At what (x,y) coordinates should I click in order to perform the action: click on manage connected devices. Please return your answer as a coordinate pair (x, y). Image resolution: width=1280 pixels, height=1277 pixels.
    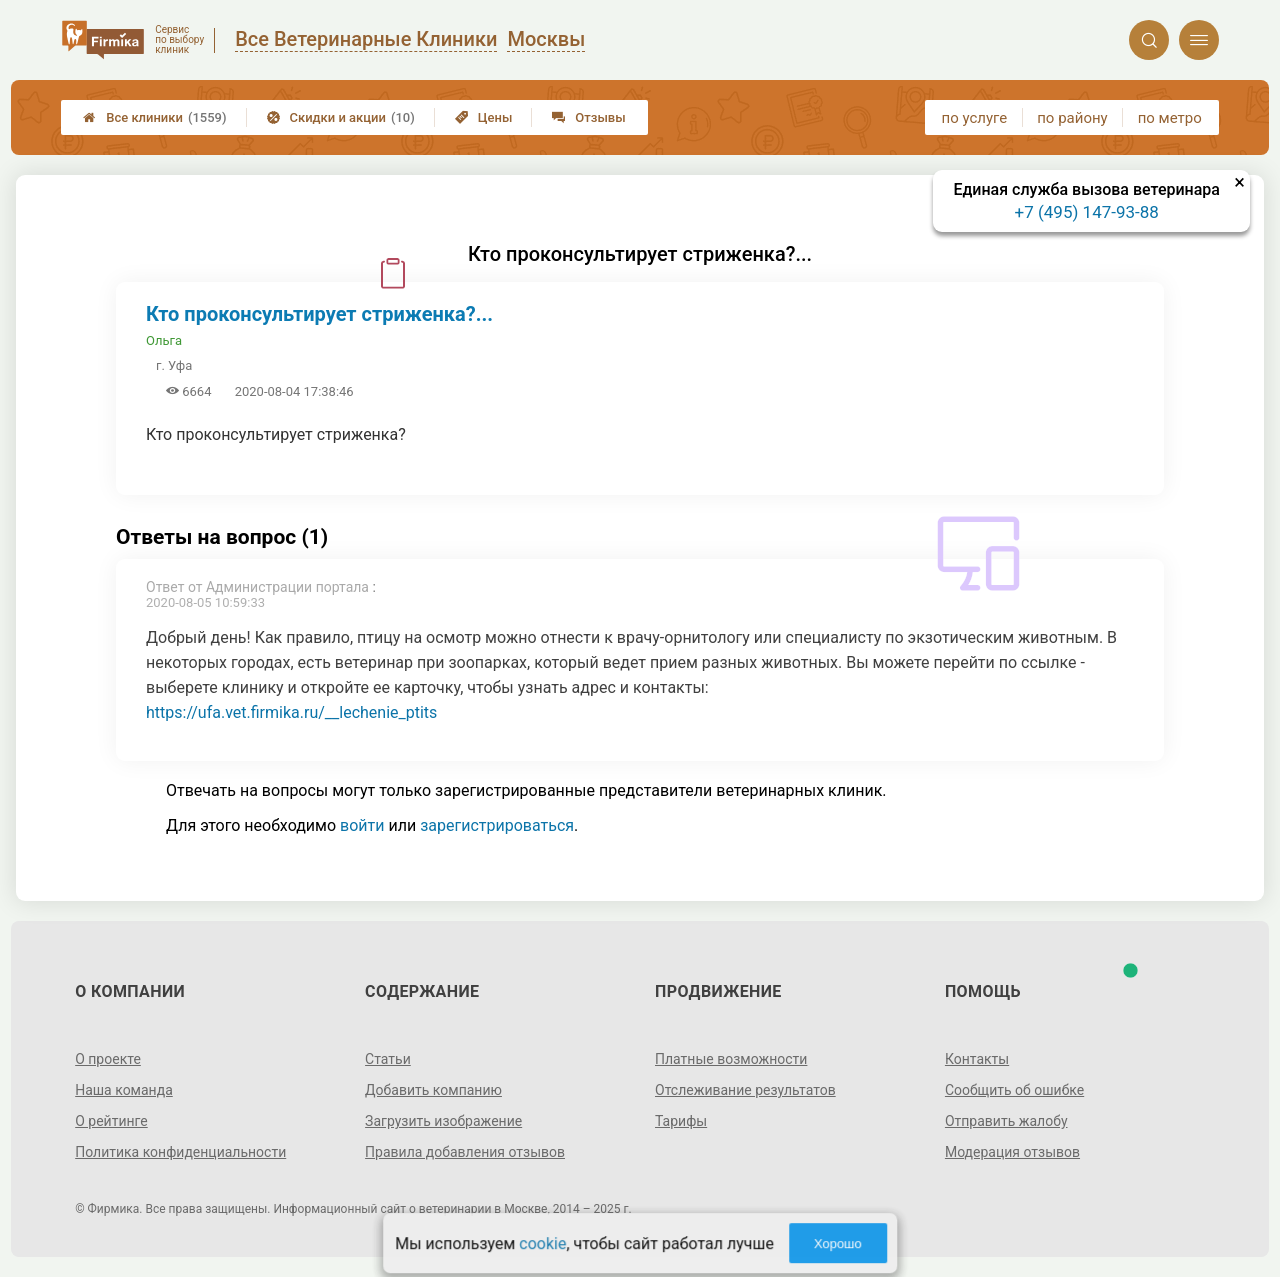
    Looking at the image, I should click on (978, 553).